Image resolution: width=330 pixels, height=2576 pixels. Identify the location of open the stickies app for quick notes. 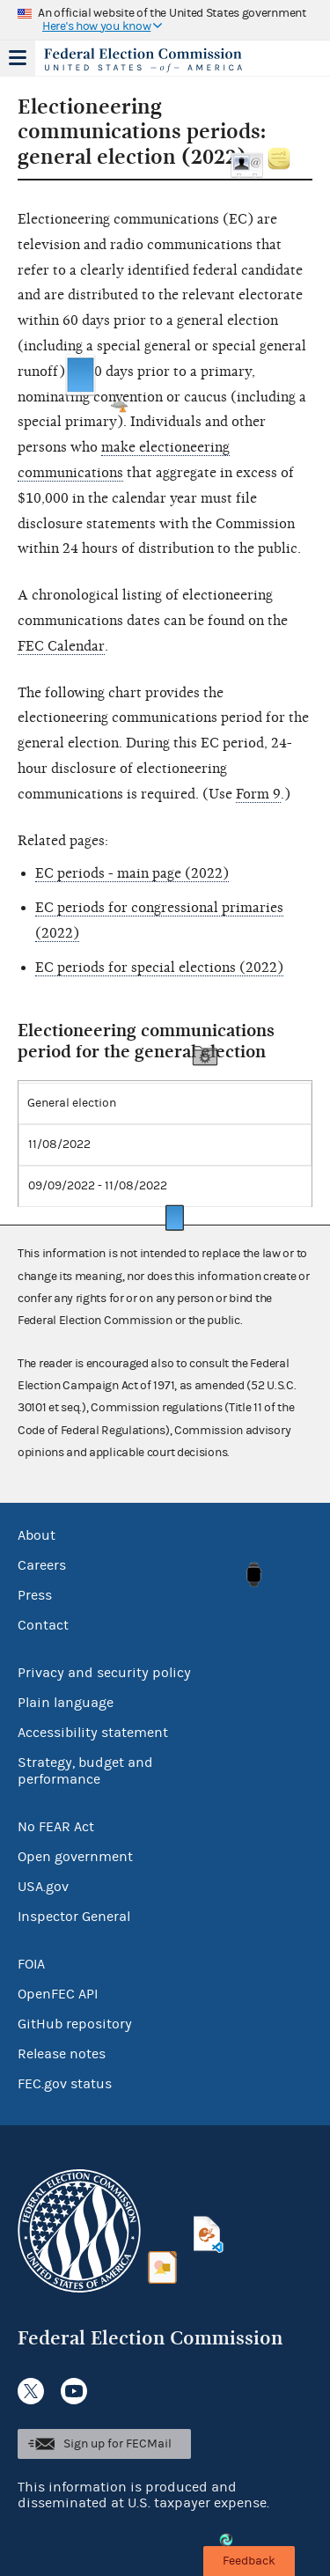
(279, 158).